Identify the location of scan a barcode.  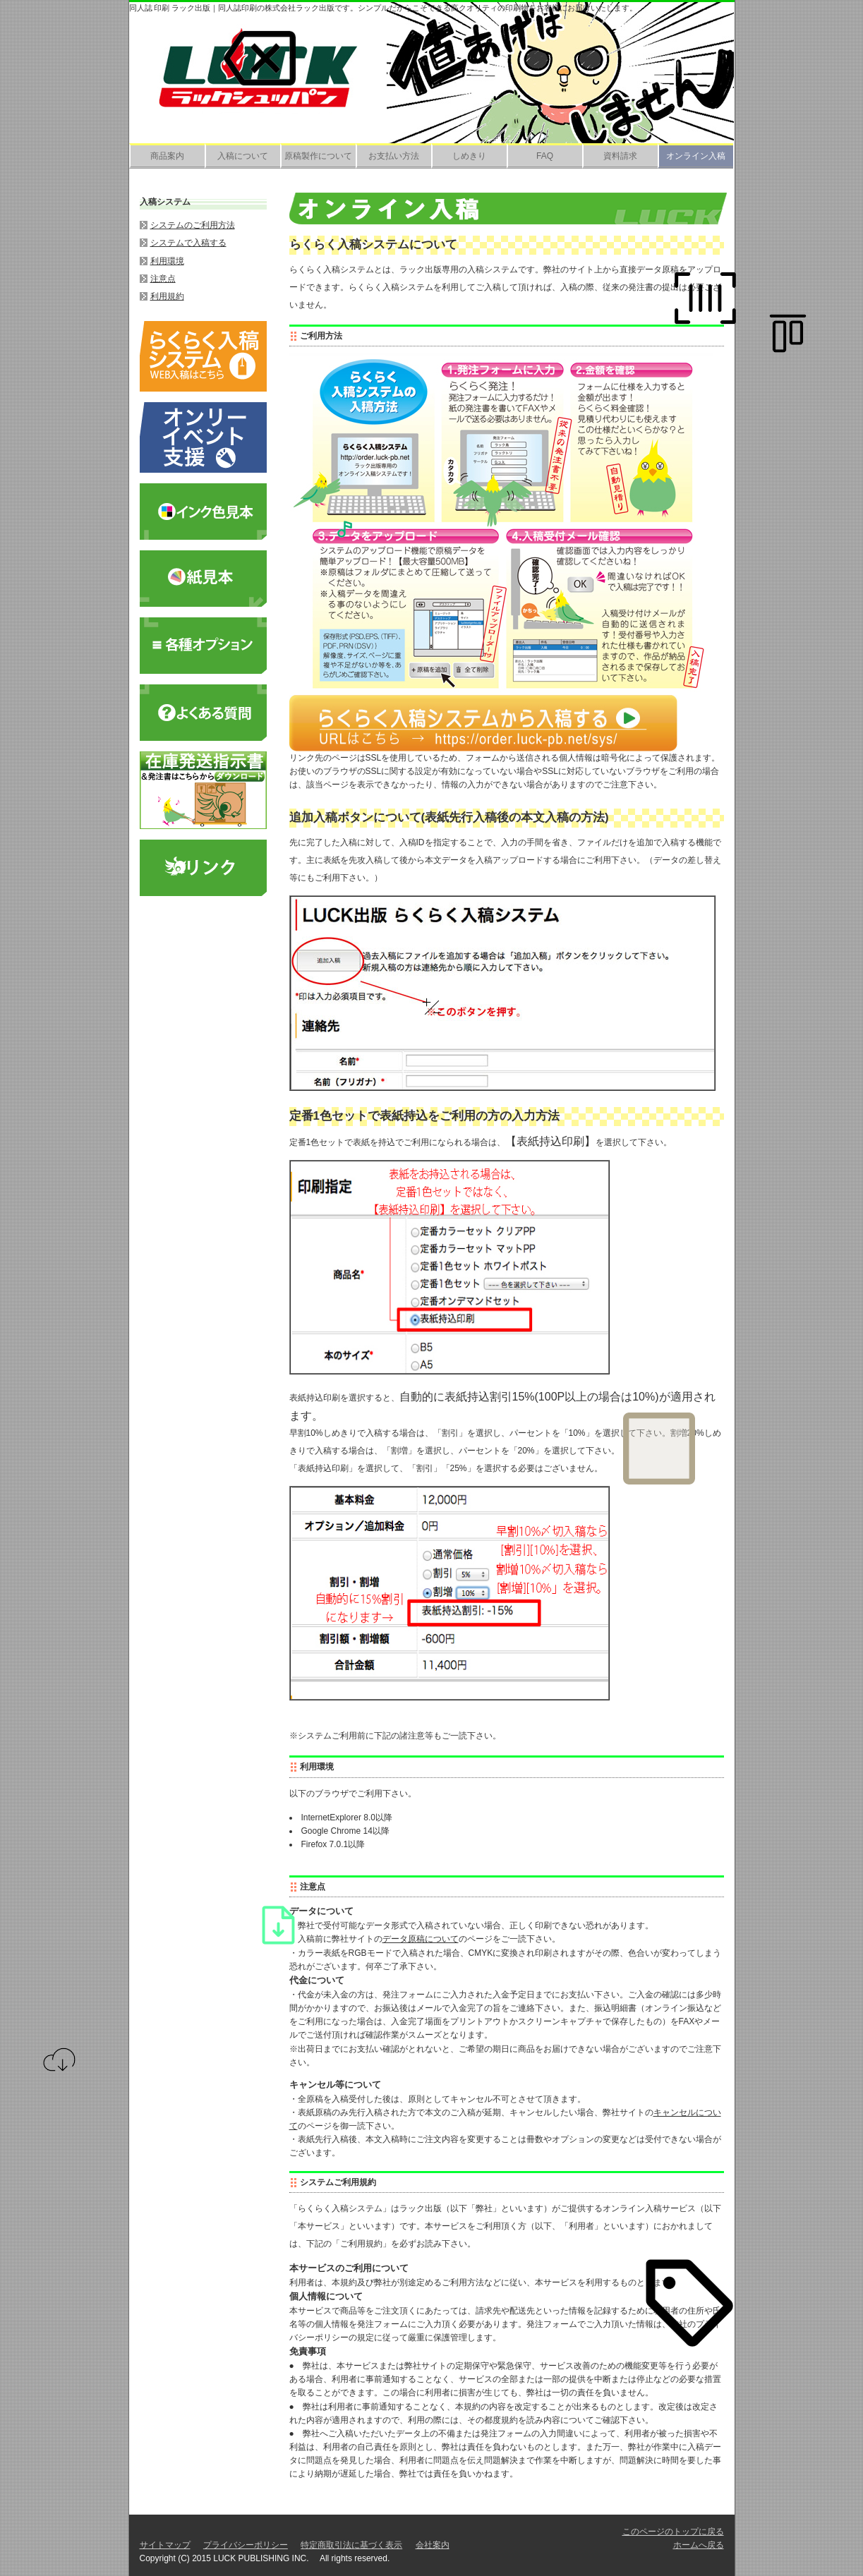
(705, 298).